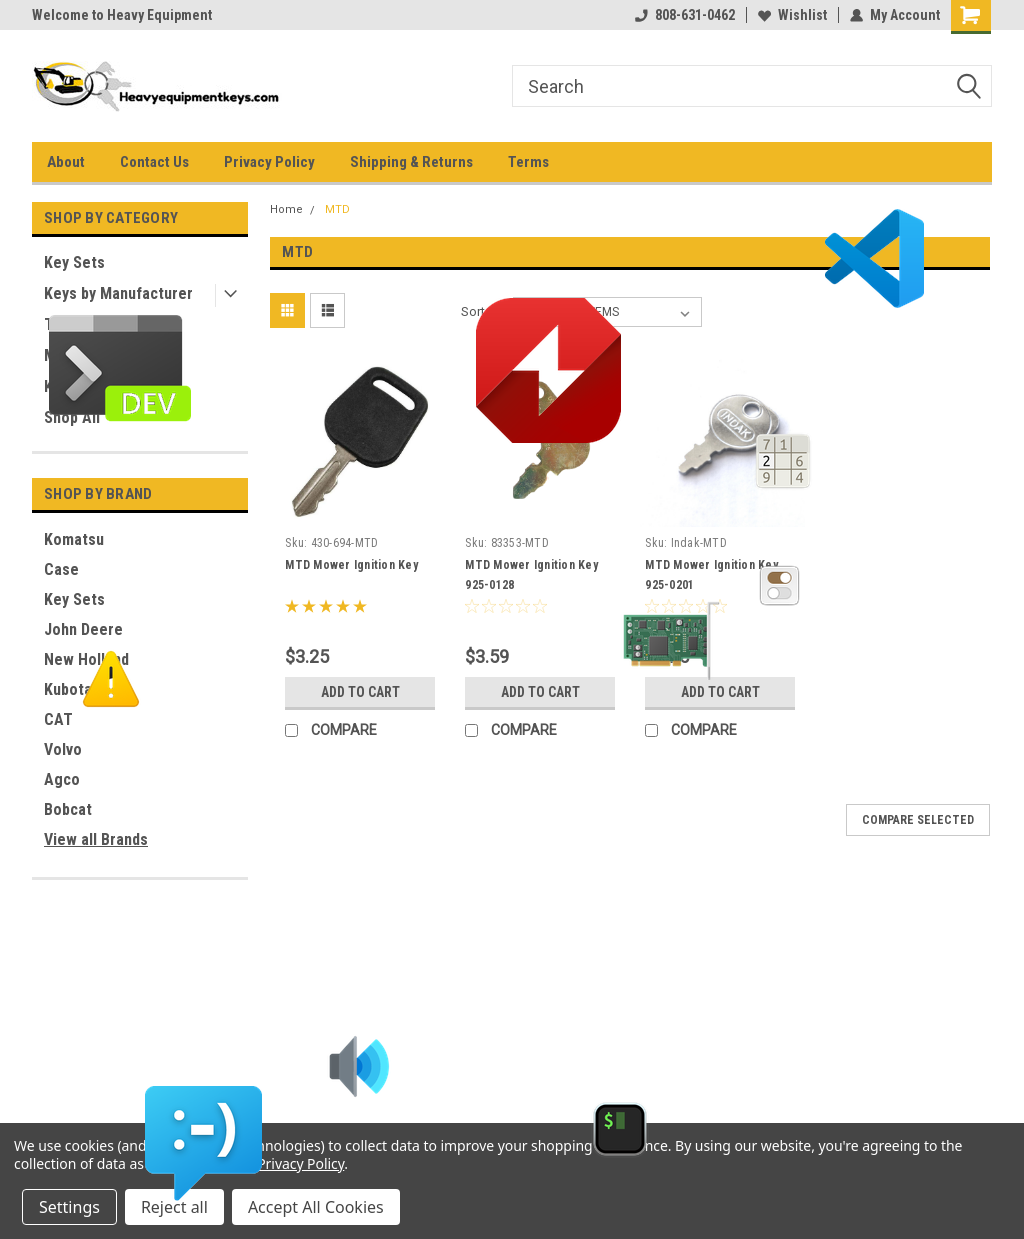  What do you see at coordinates (358, 1066) in the screenshot?
I see `open volume mixer application` at bounding box center [358, 1066].